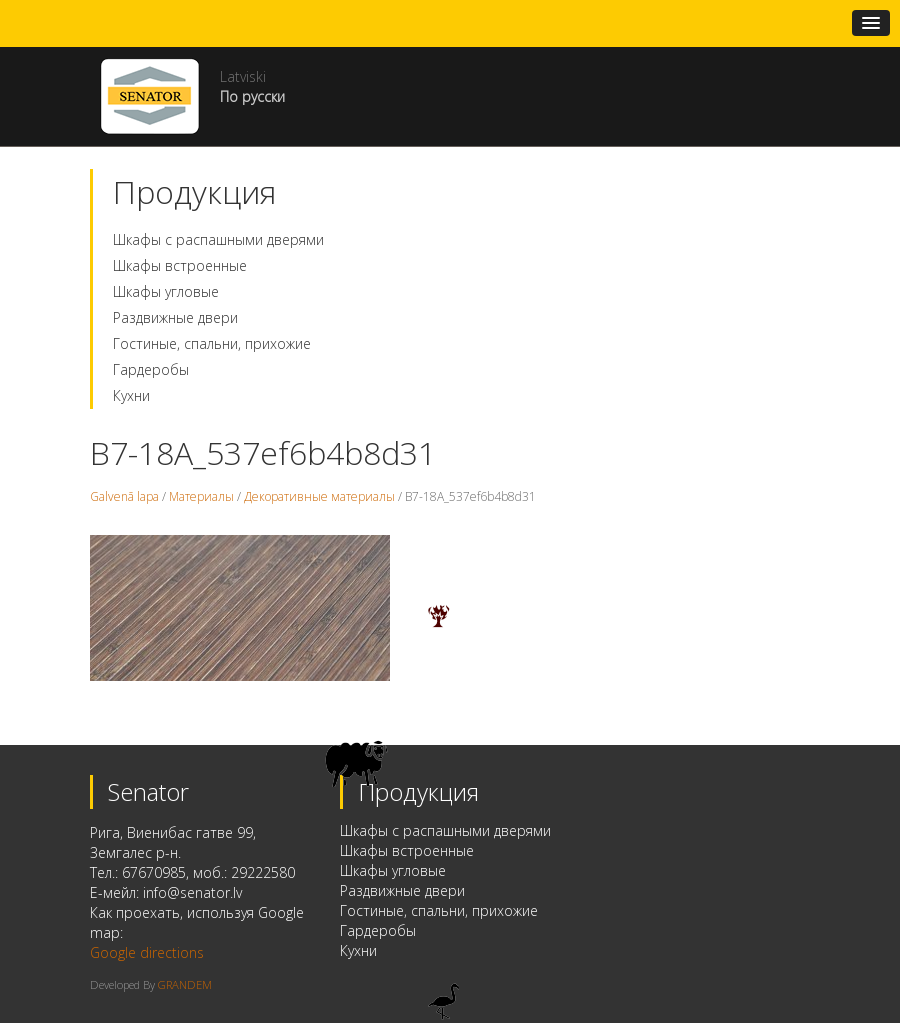 The image size is (900, 1023). I want to click on indicates a fire hazard or wildfire event, so click(439, 616).